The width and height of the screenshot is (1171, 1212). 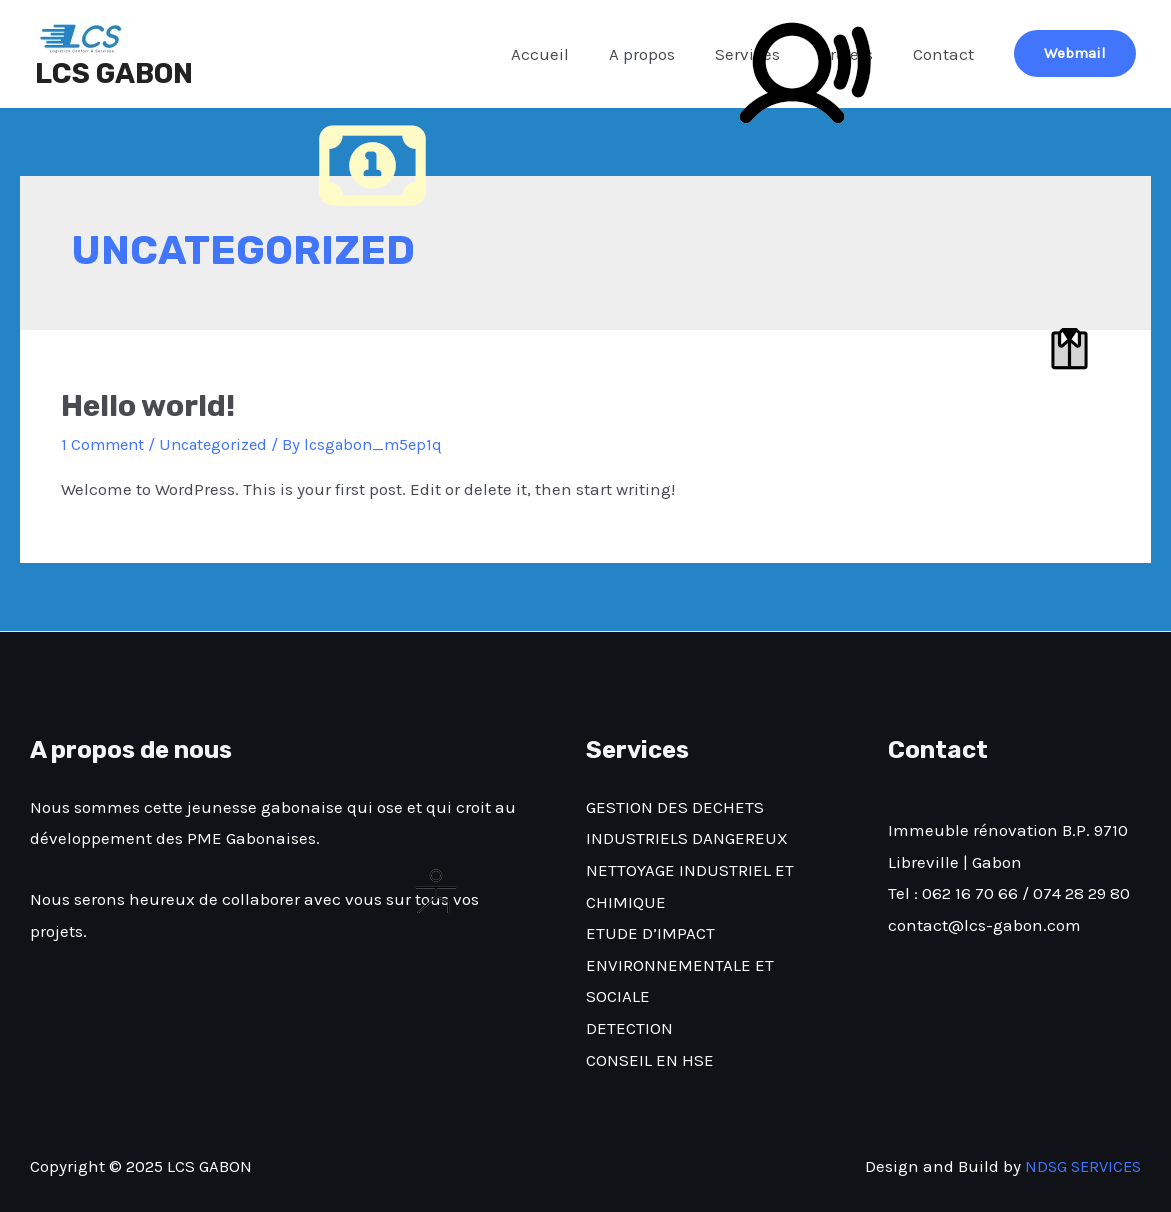 What do you see at coordinates (803, 73) in the screenshot?
I see `user is speaking or broadcasting audio` at bounding box center [803, 73].